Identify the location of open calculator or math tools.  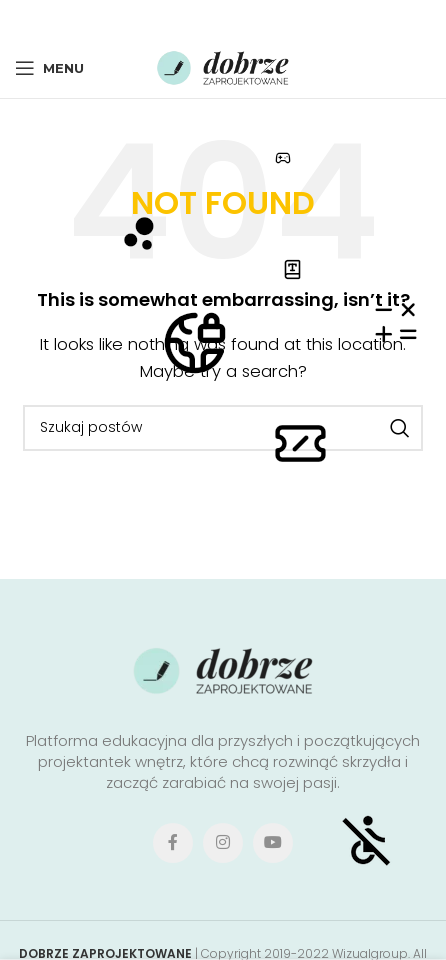
(396, 322).